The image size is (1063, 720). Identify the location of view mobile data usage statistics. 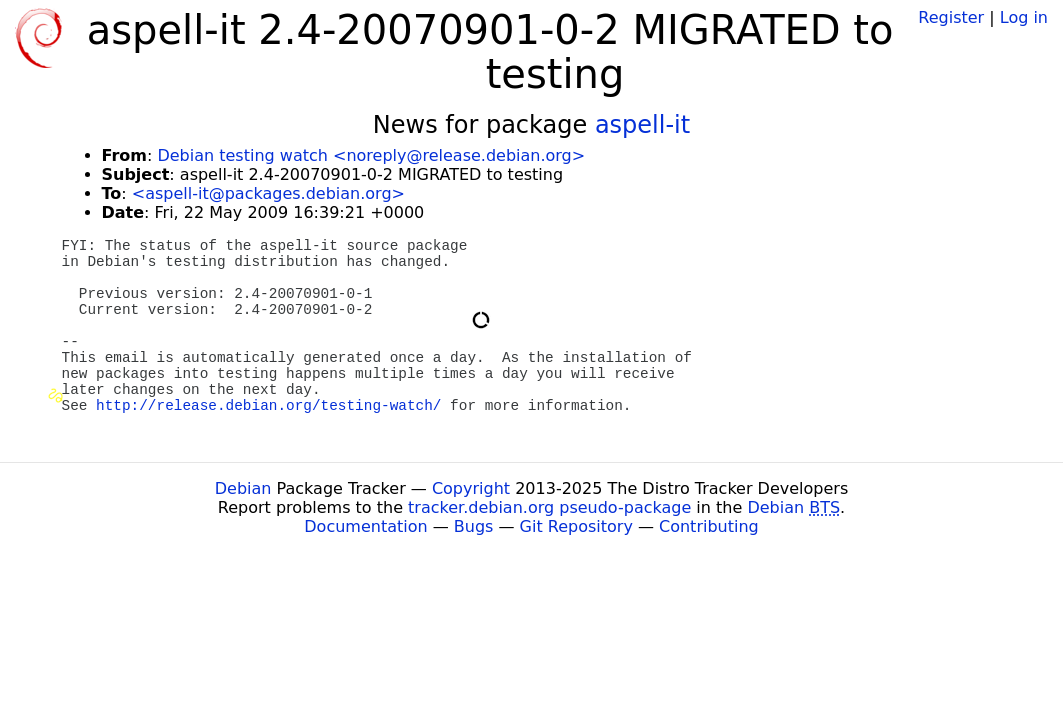
(481, 320).